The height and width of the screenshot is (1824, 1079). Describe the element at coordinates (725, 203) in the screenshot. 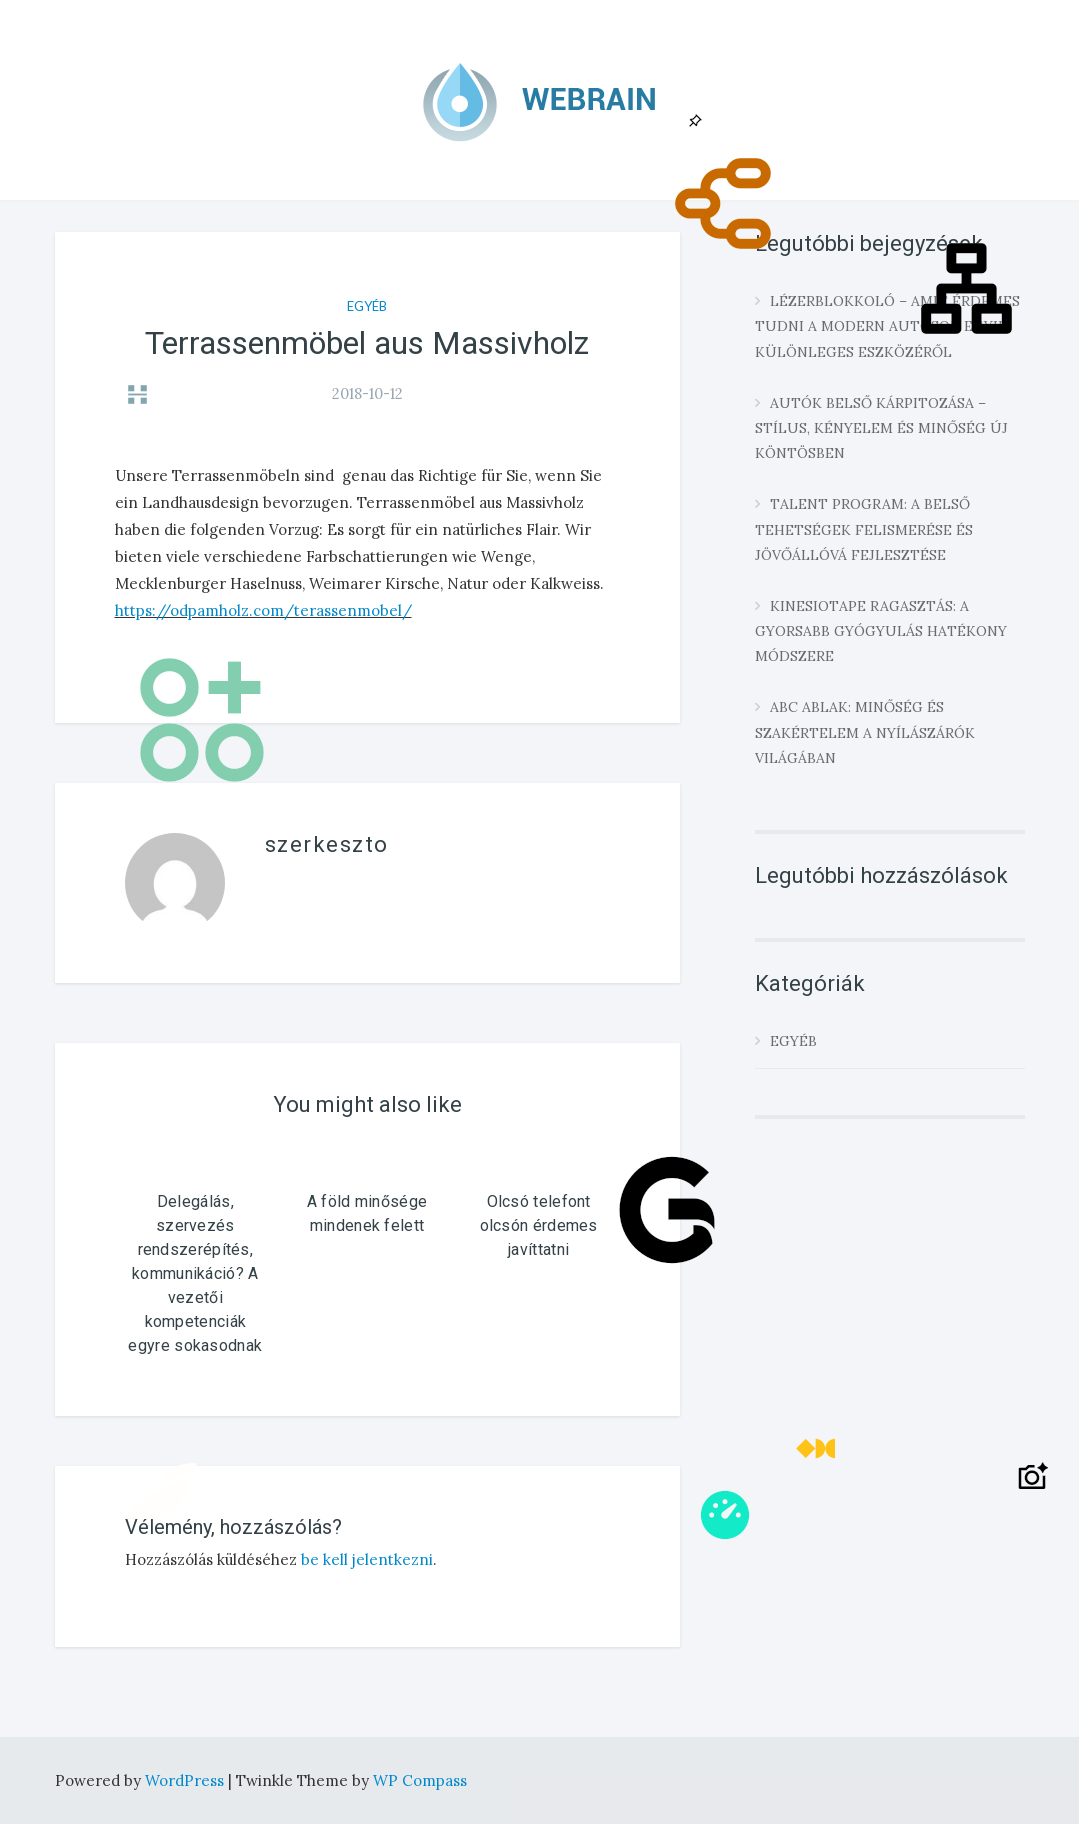

I see `create or view a mind map` at that location.